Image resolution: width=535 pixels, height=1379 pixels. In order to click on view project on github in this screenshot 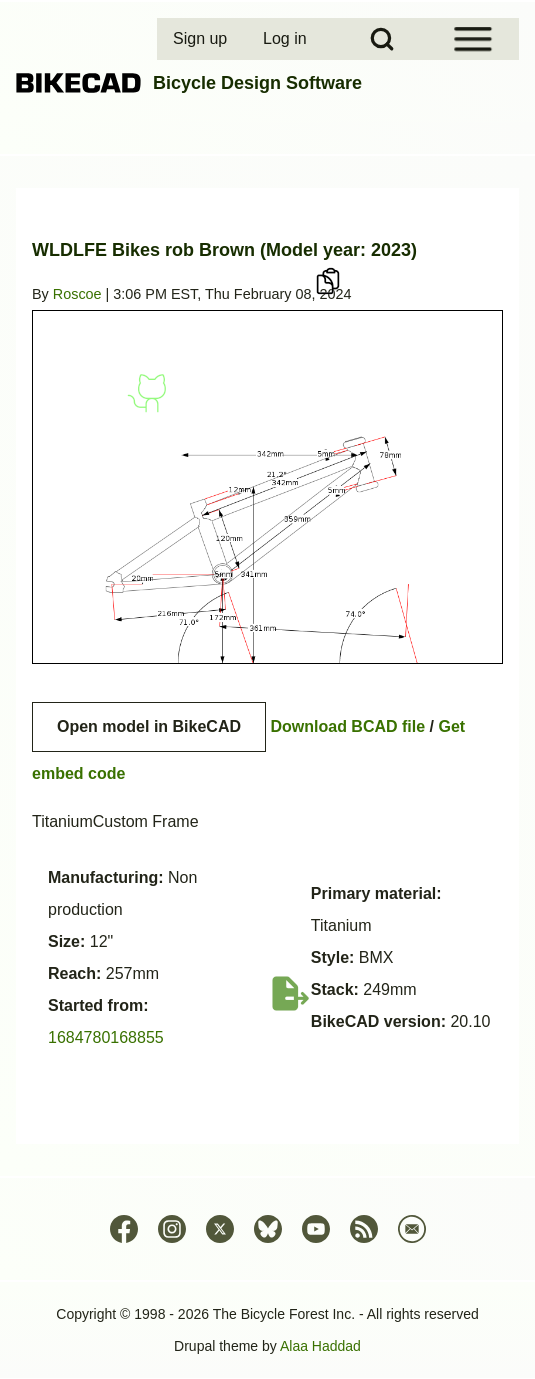, I will do `click(150, 392)`.